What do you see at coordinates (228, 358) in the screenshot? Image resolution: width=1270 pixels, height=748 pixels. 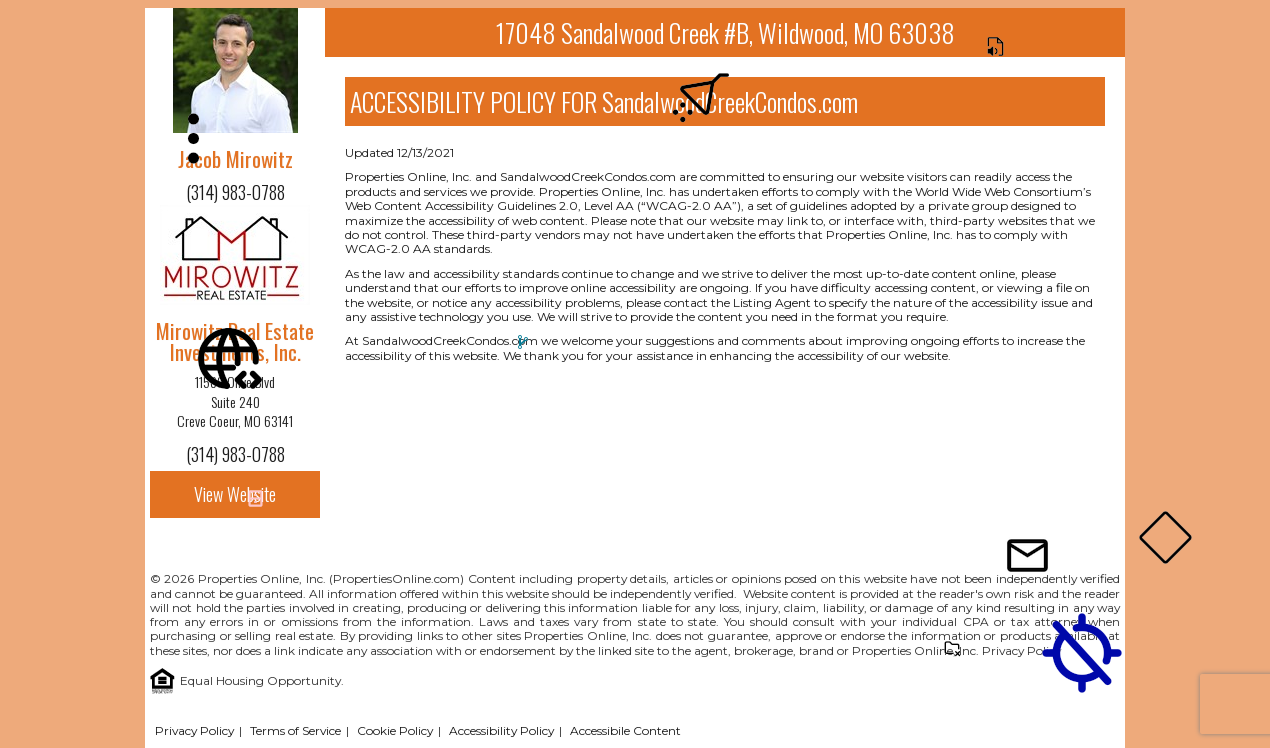 I see `access web development tools` at bounding box center [228, 358].